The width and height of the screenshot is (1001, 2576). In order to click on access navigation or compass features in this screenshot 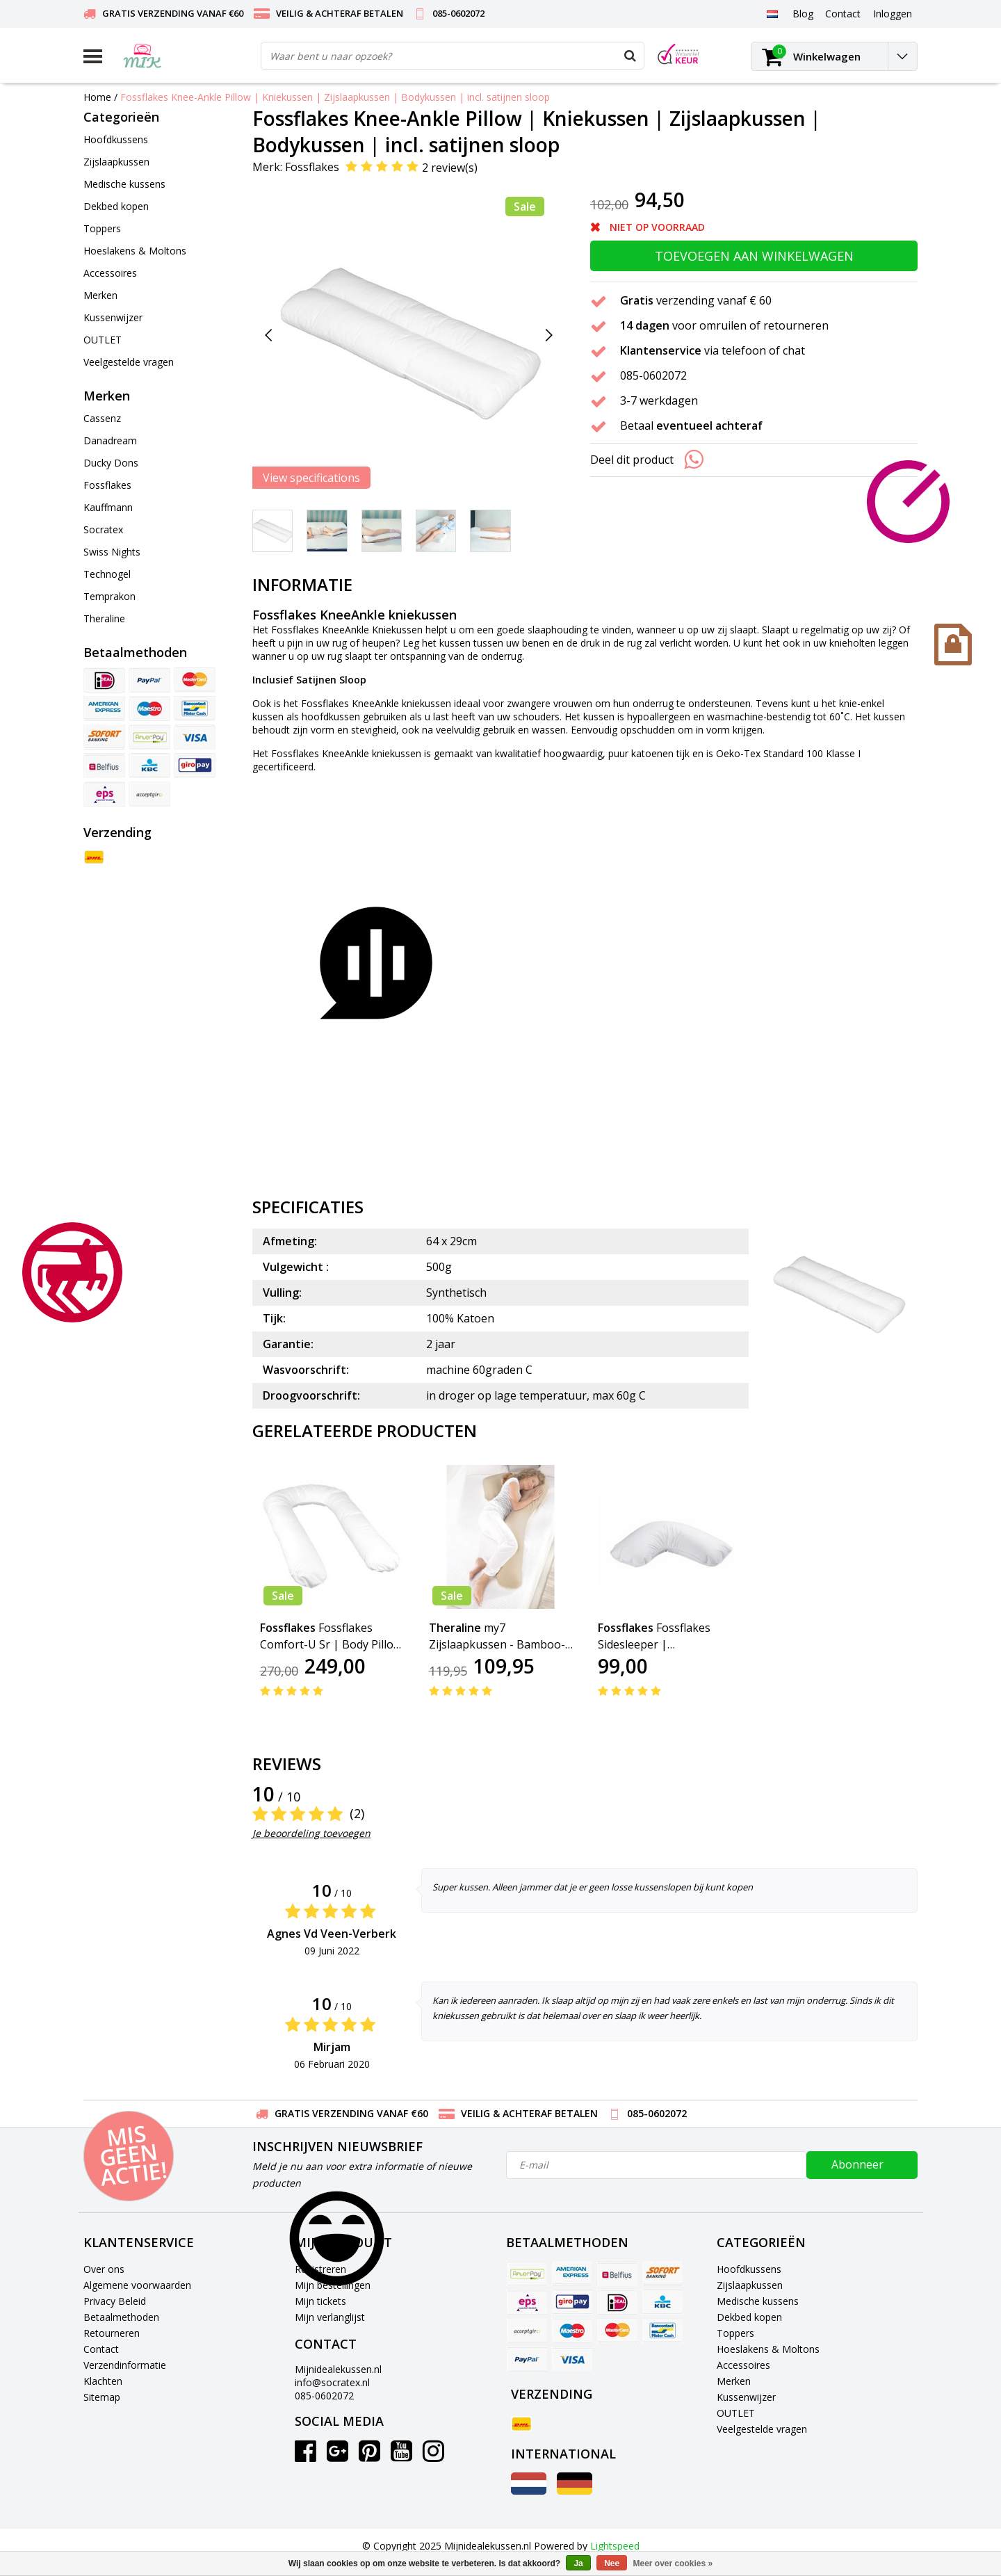, I will do `click(908, 501)`.